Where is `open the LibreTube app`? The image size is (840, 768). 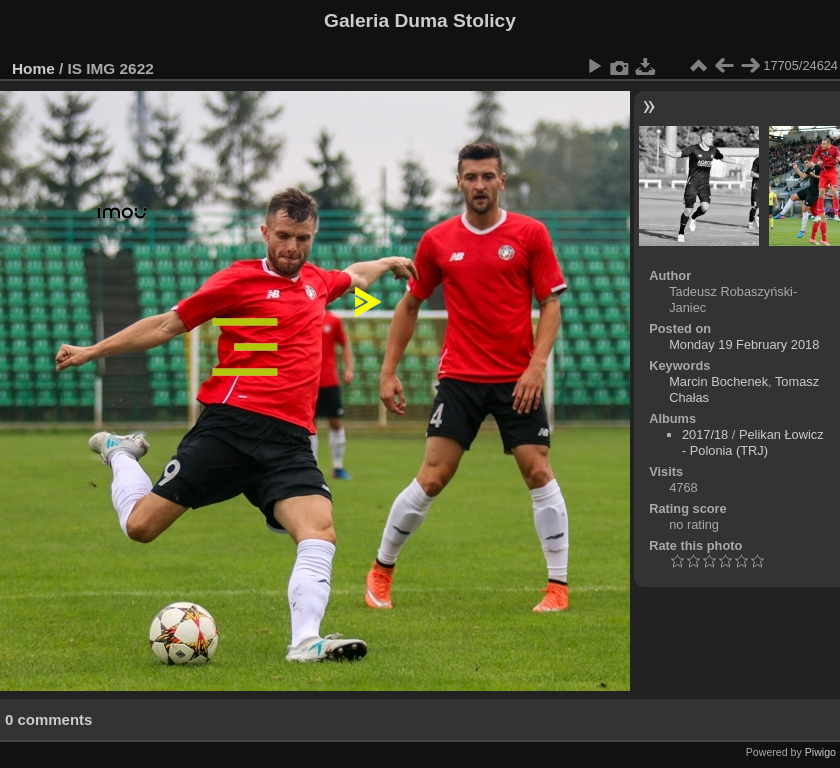 open the LibreTube app is located at coordinates (368, 302).